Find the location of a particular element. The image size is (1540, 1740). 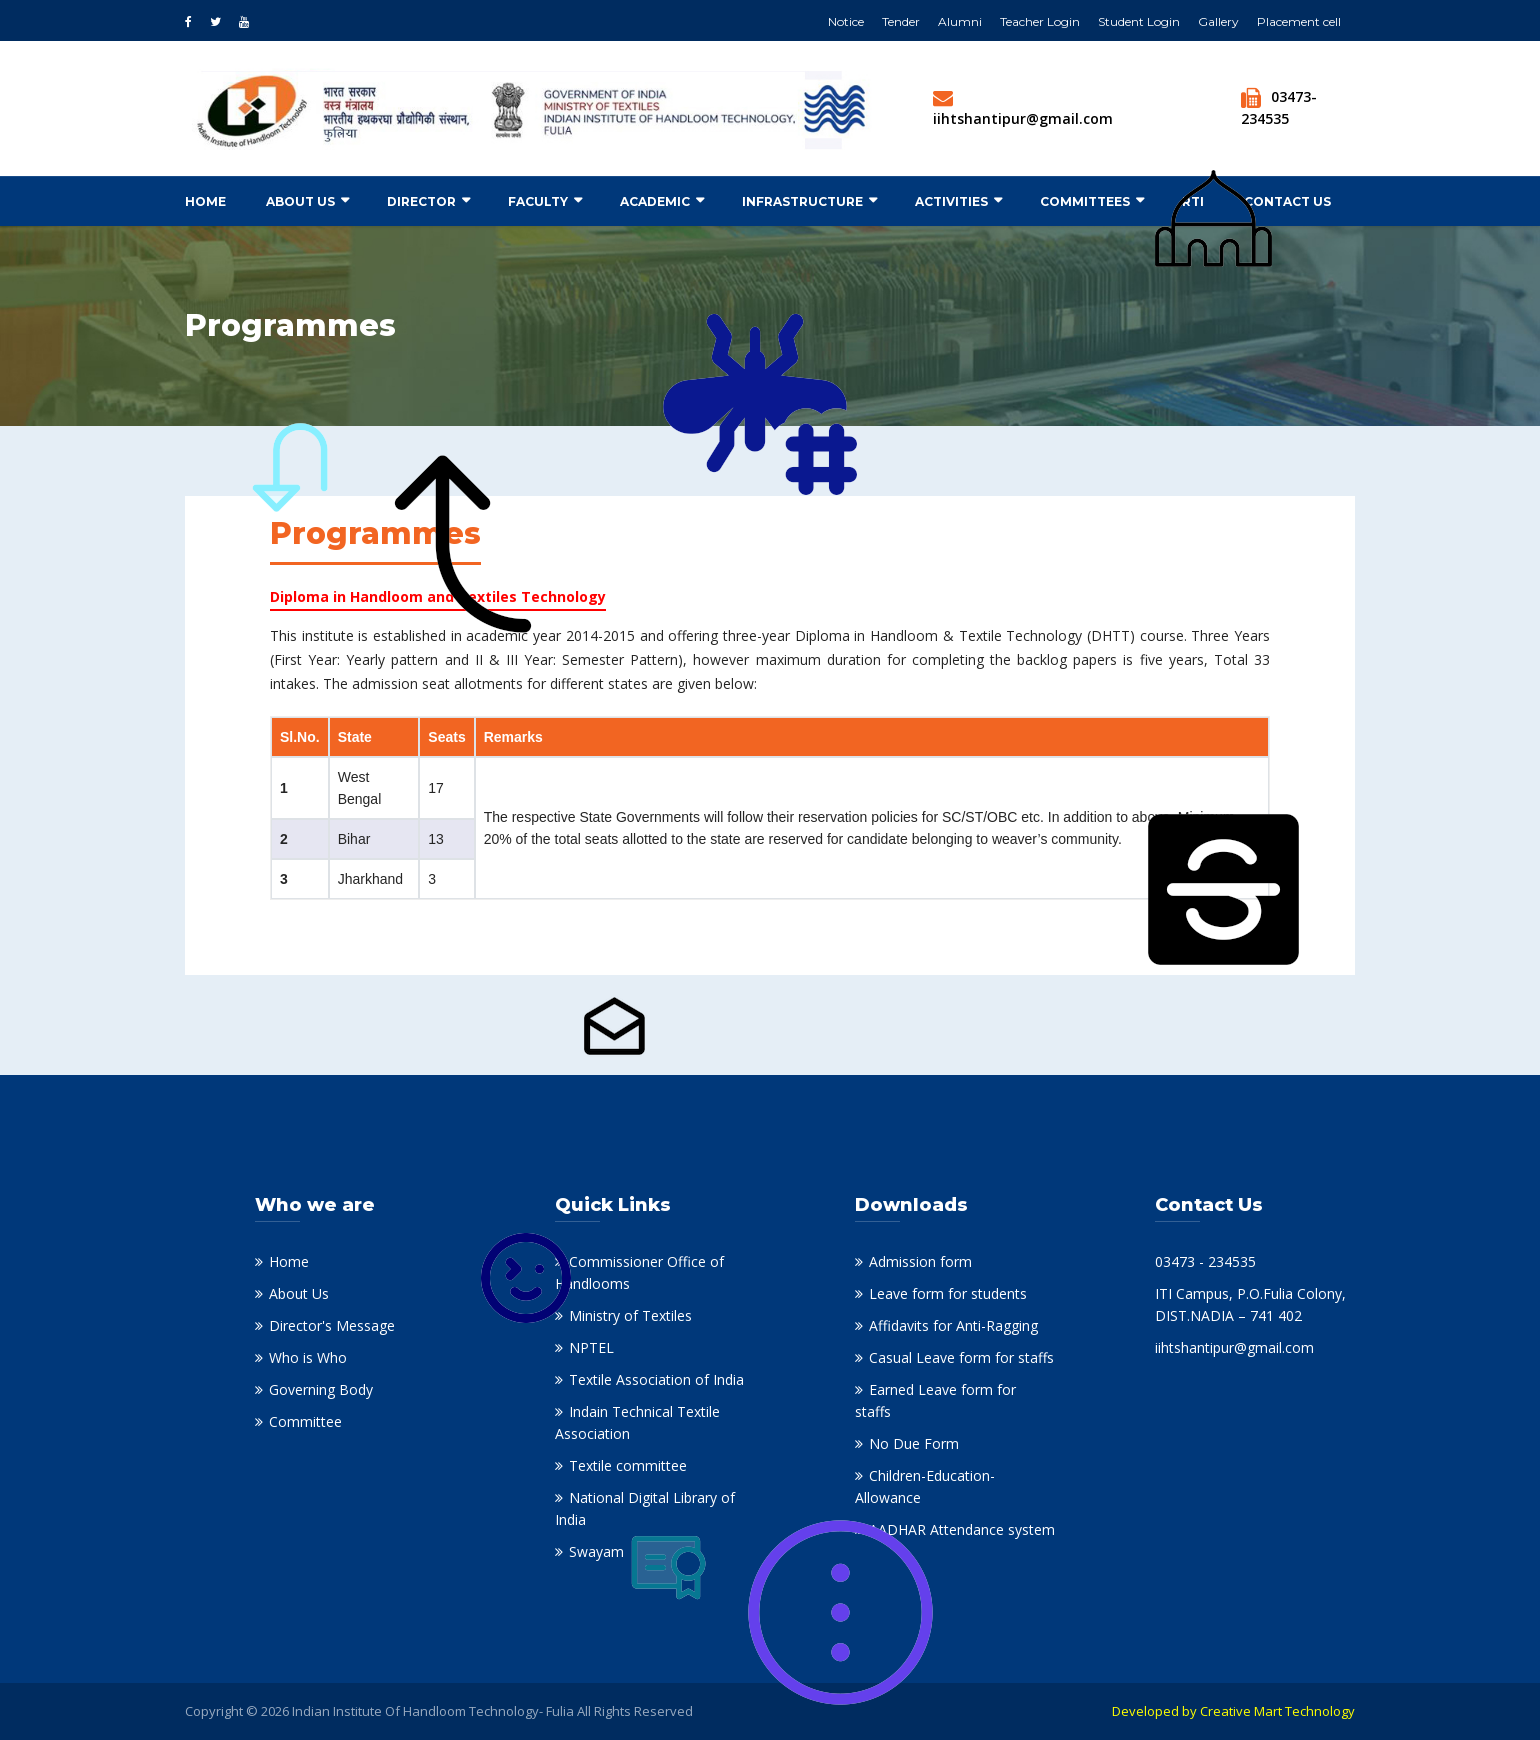

mosquito protection or pest control settings is located at coordinates (755, 393).